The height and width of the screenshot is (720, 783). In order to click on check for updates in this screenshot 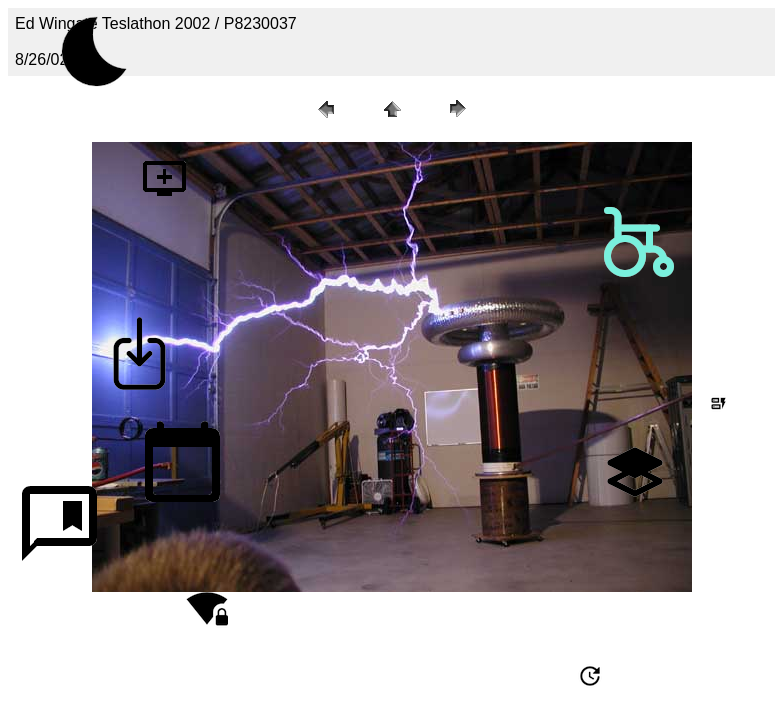, I will do `click(590, 676)`.